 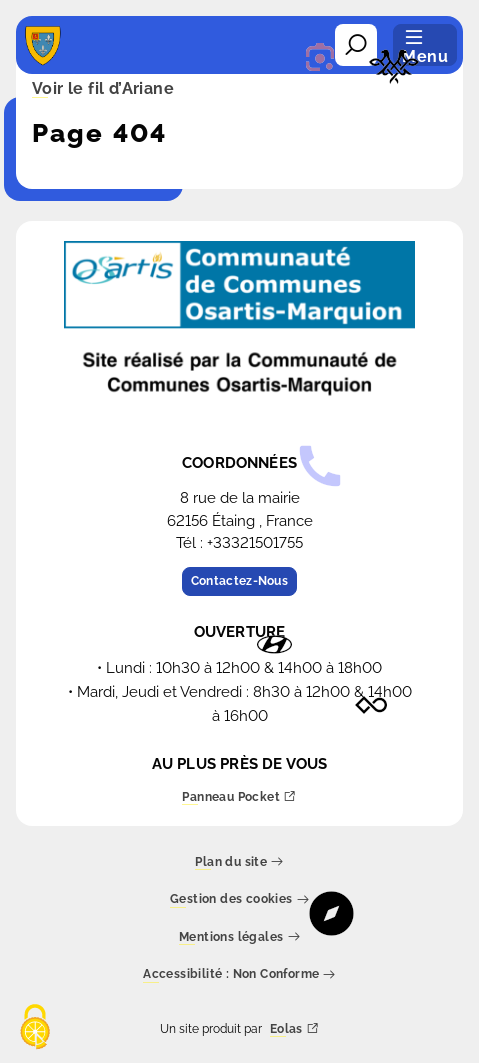 What do you see at coordinates (371, 705) in the screenshot?
I see `open the Showpad app` at bounding box center [371, 705].